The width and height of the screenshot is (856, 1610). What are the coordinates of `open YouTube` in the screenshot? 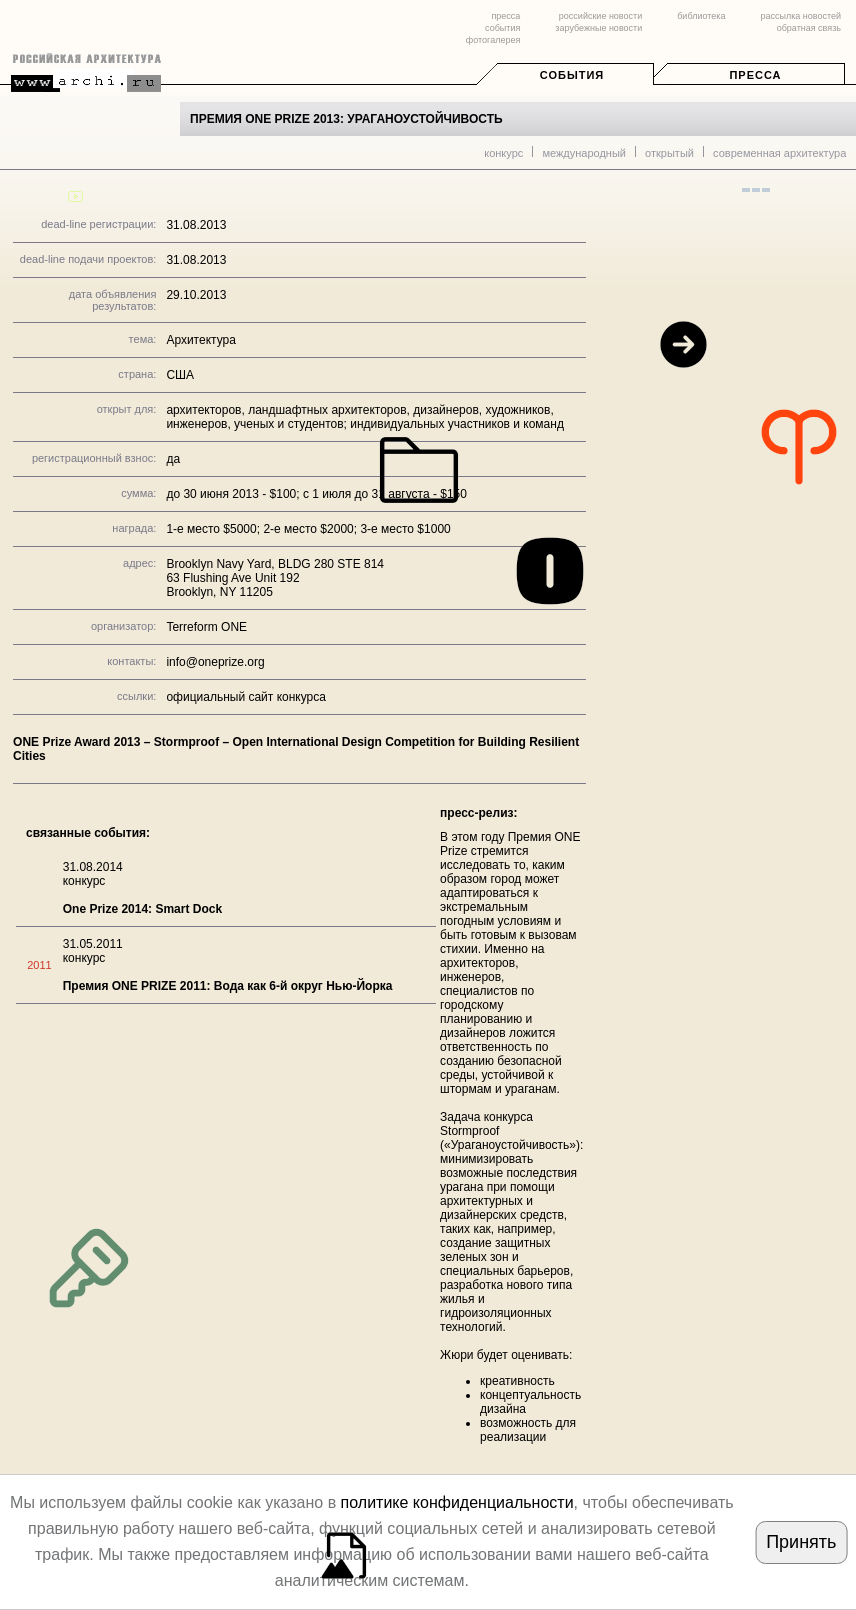 It's located at (75, 196).